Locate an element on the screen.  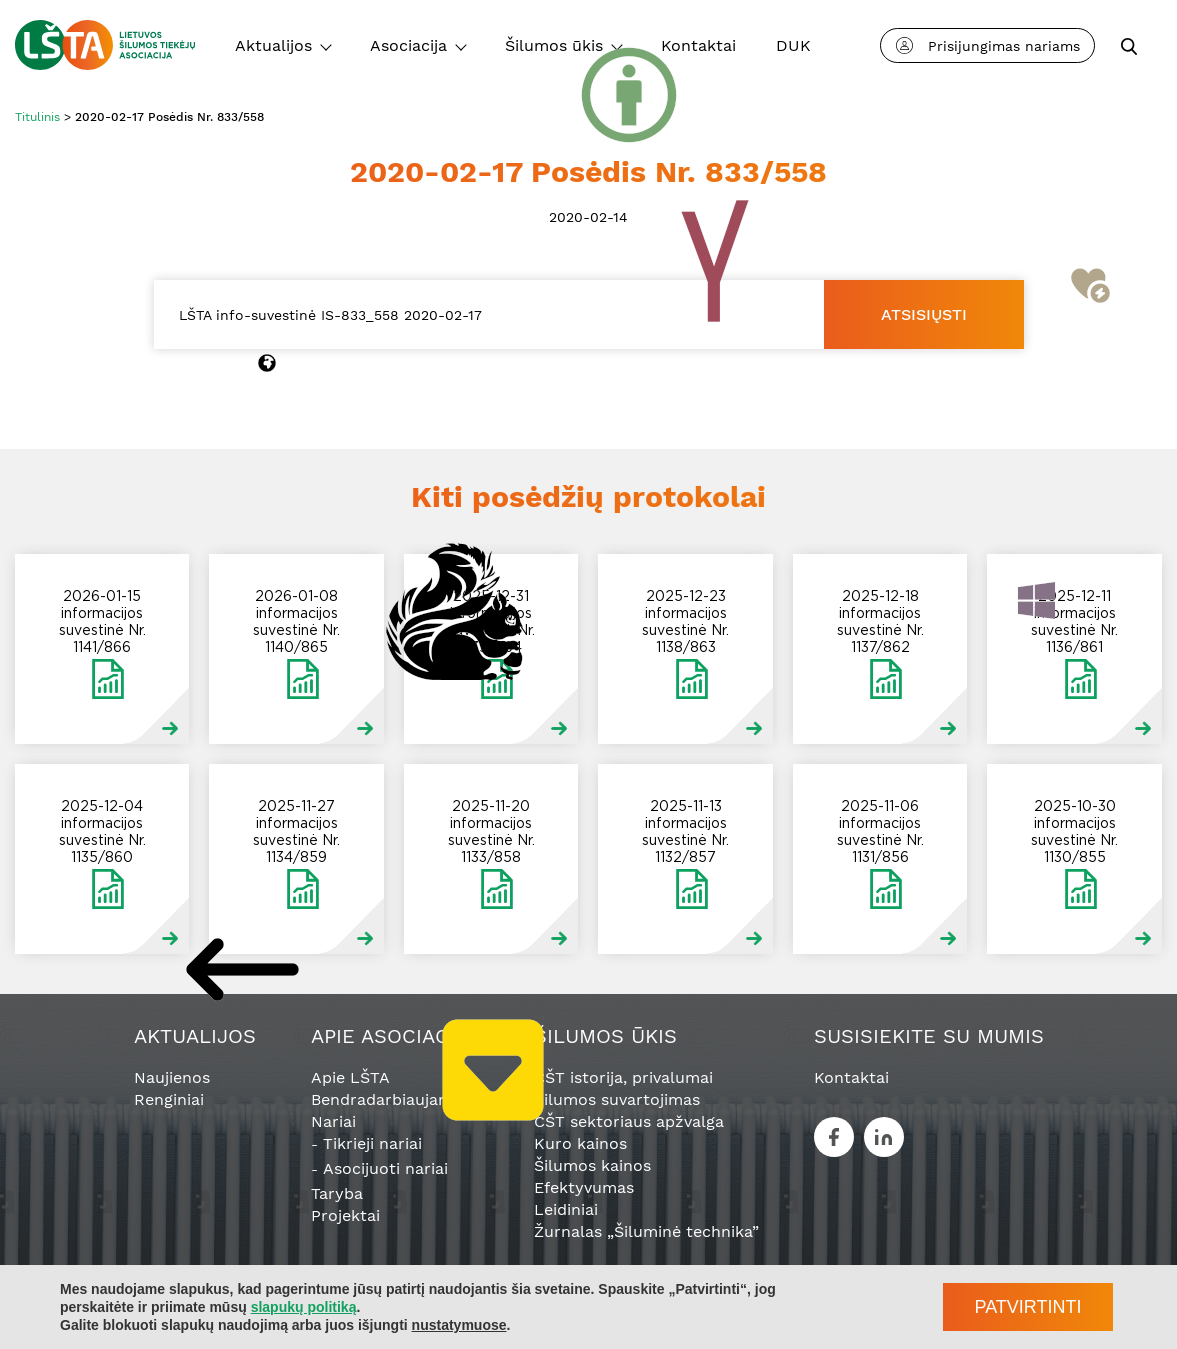
go back to the previous page is located at coordinates (242, 969).